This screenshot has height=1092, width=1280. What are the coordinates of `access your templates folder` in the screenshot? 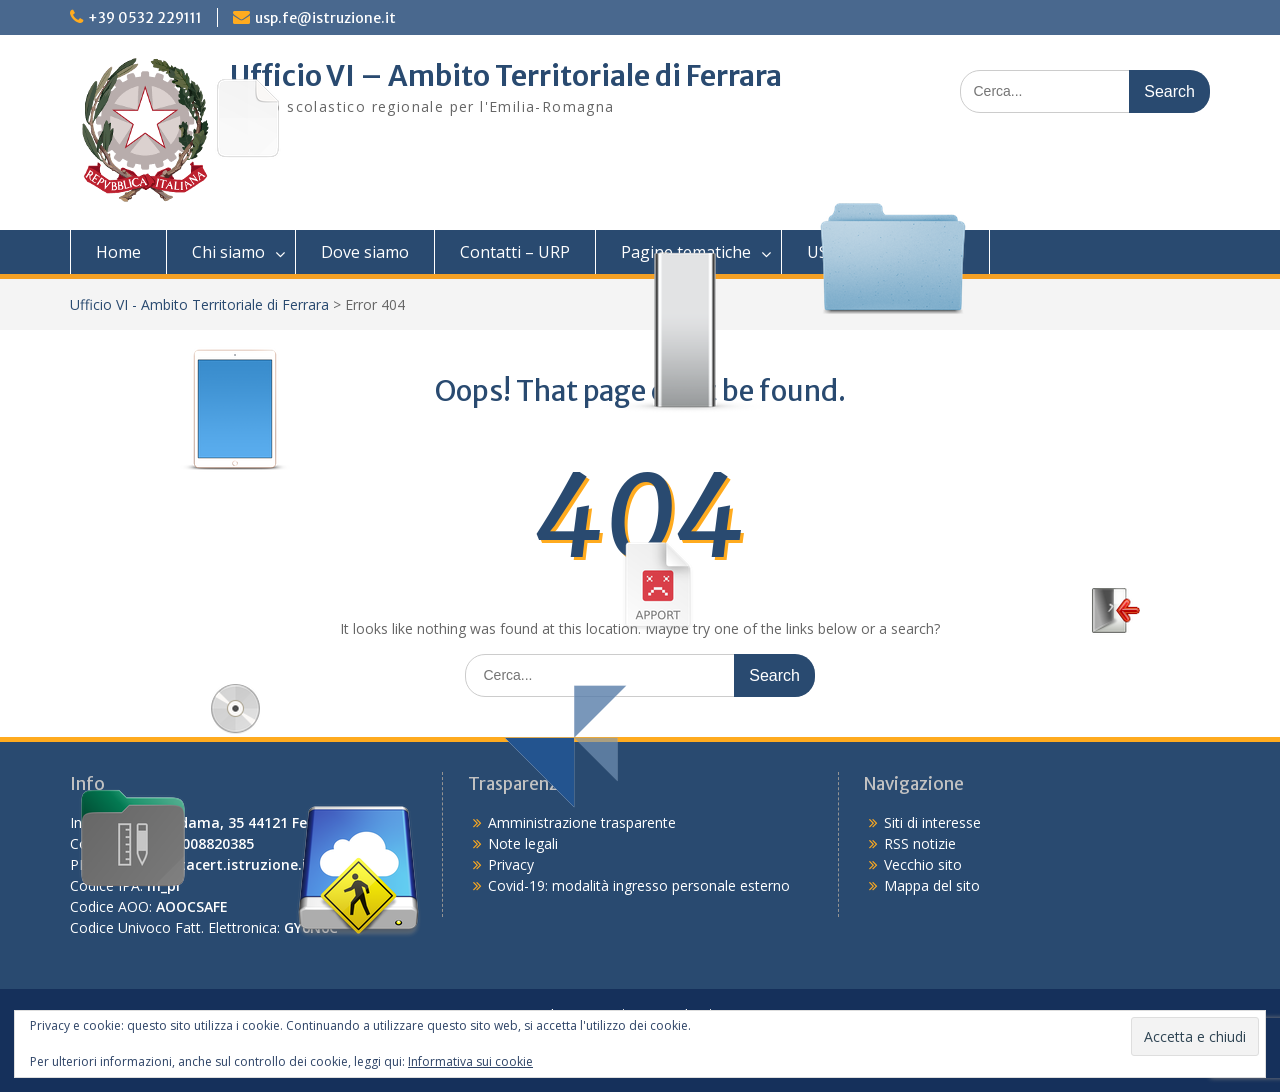 It's located at (133, 838).